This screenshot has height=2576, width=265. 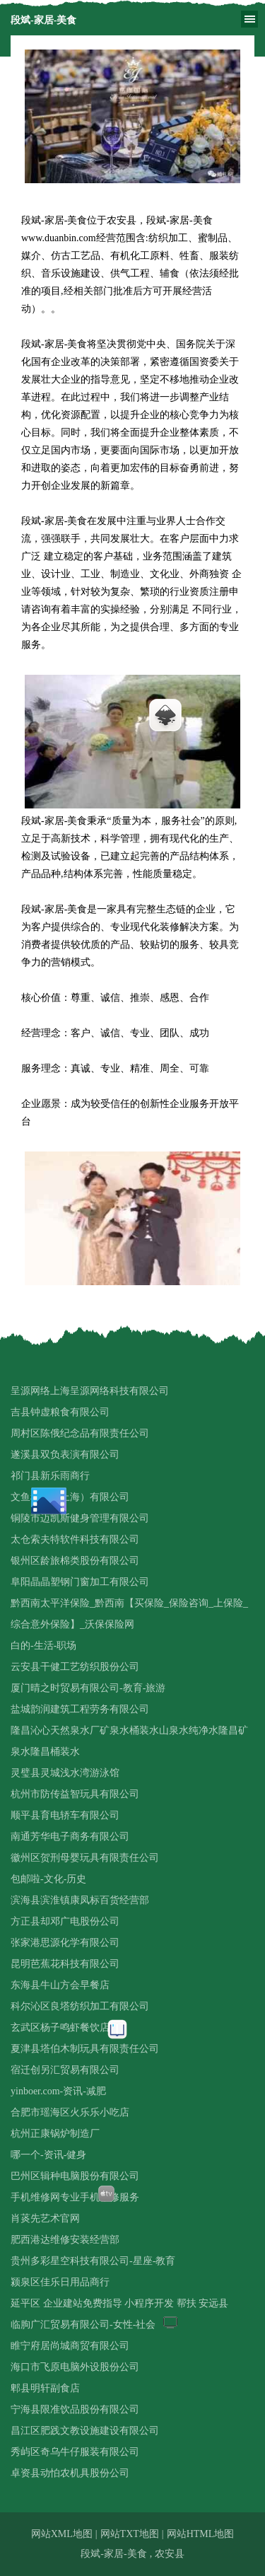 What do you see at coordinates (106, 2193) in the screenshot?
I see `open the Apple TV app` at bounding box center [106, 2193].